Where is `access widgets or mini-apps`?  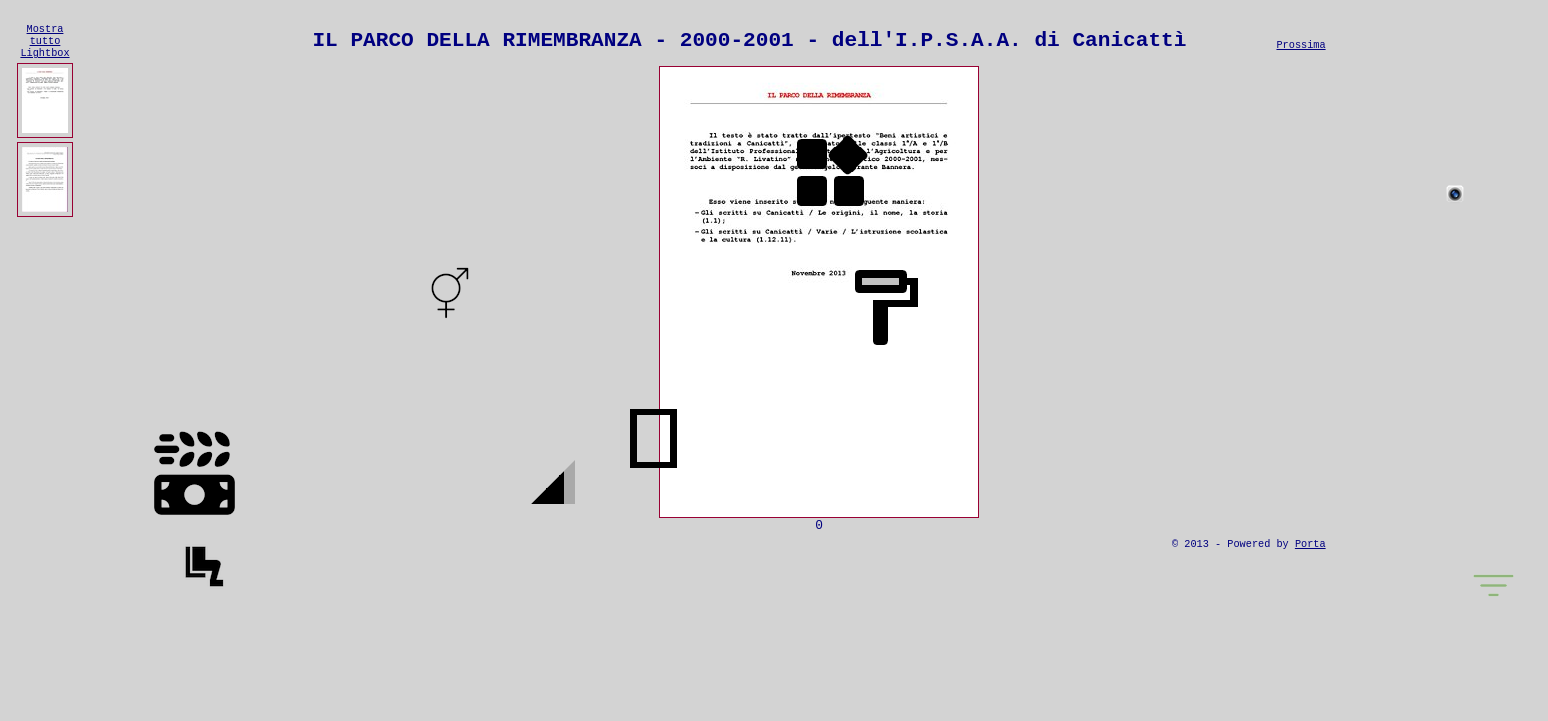
access widgets or mini-apps is located at coordinates (830, 172).